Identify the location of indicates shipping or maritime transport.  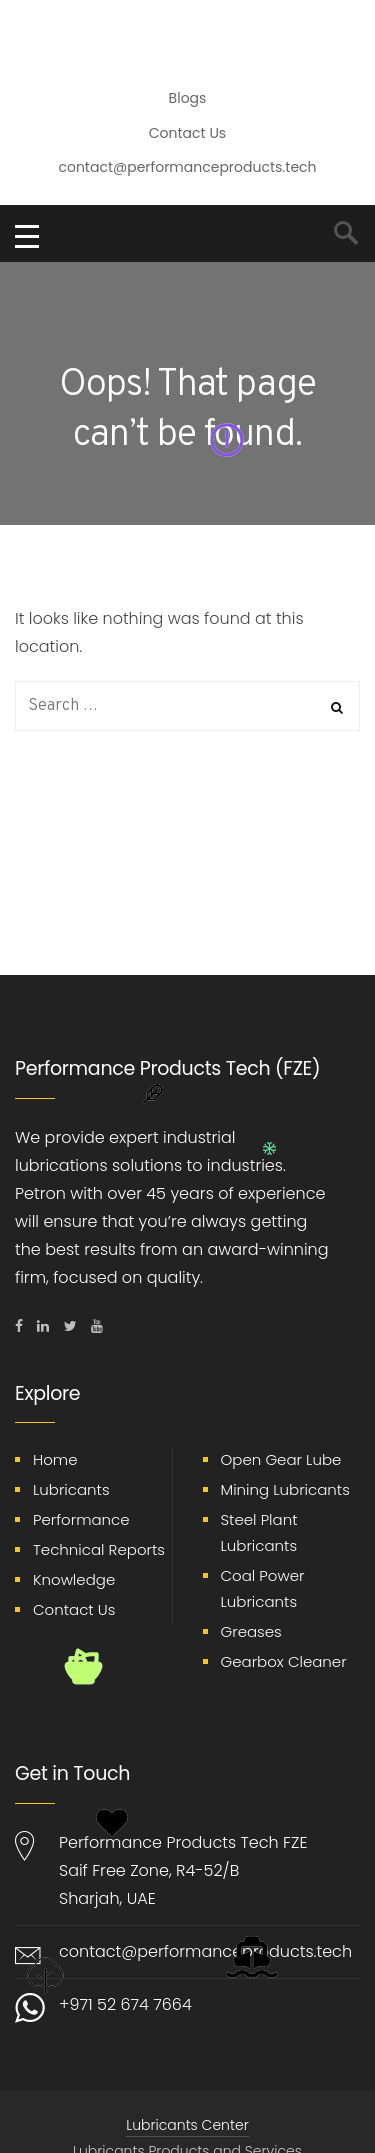
(252, 1957).